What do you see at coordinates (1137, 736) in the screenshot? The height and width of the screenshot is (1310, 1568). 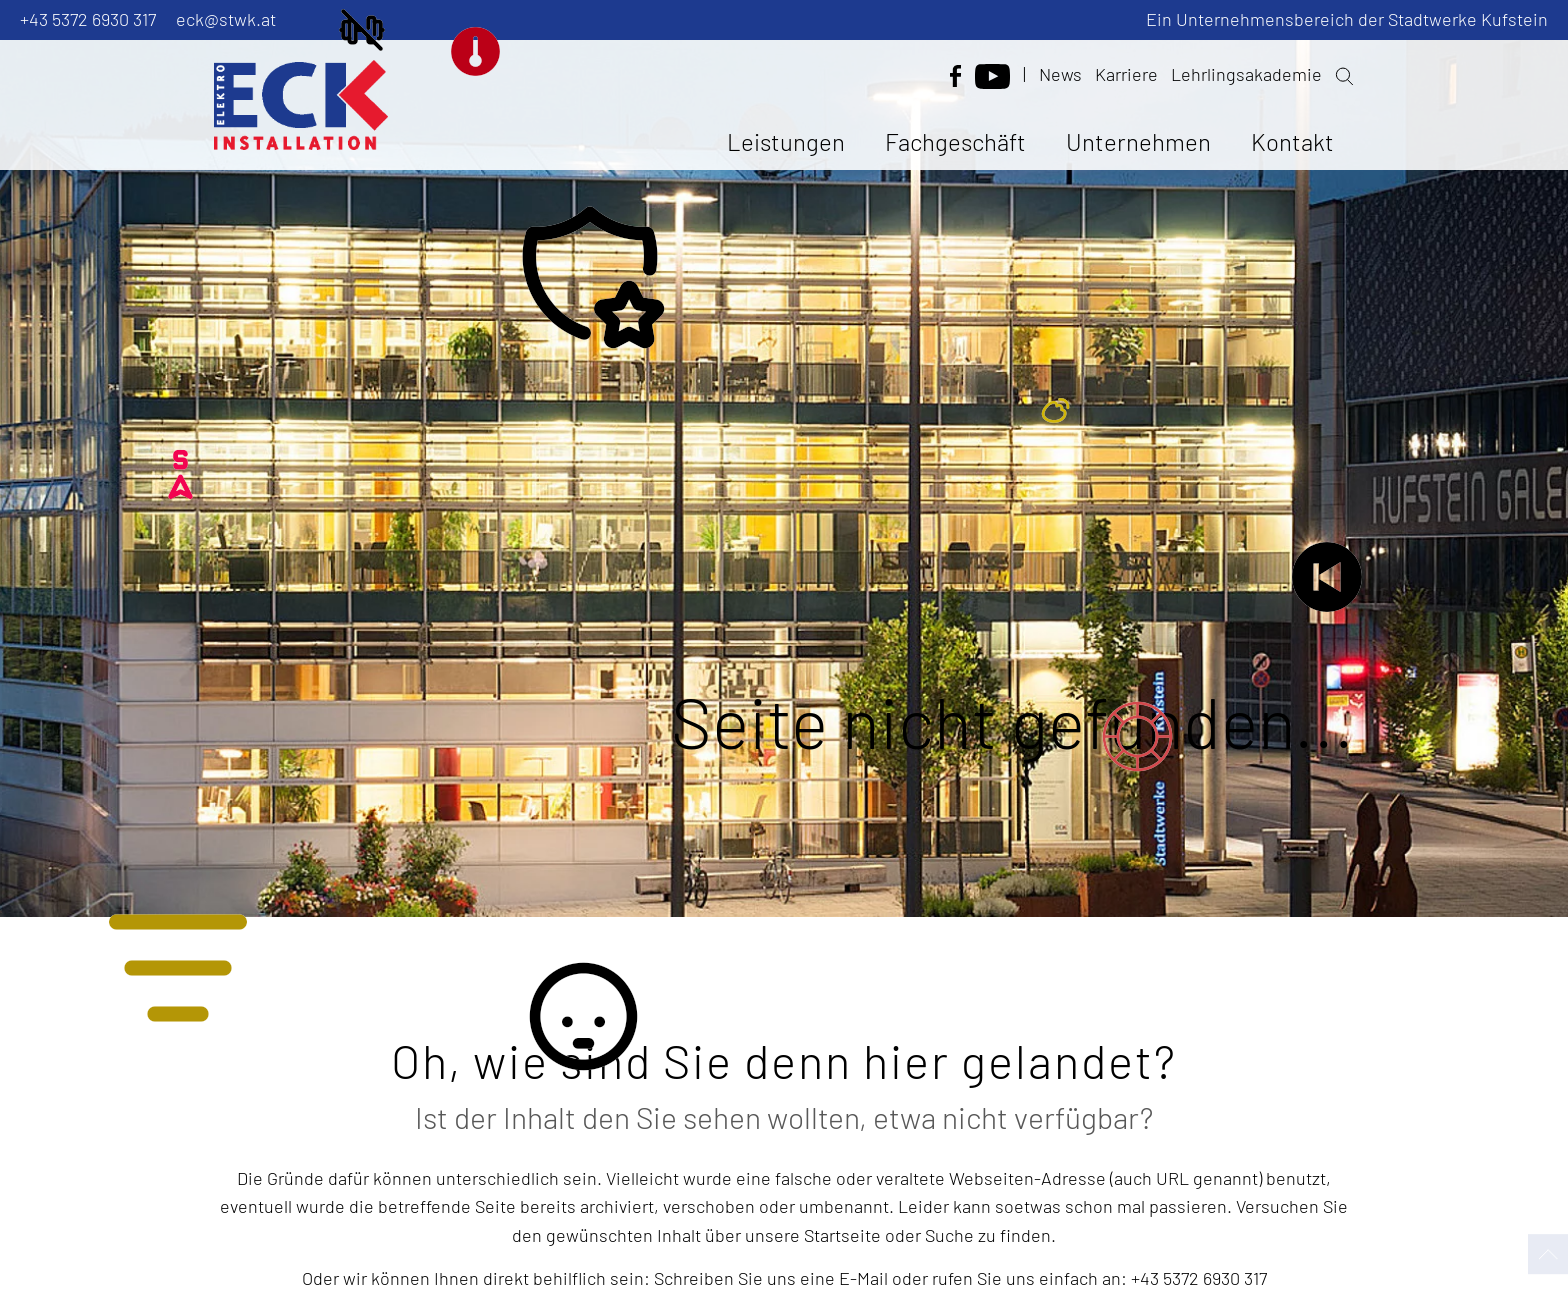 I see `access casino or gambling games` at bounding box center [1137, 736].